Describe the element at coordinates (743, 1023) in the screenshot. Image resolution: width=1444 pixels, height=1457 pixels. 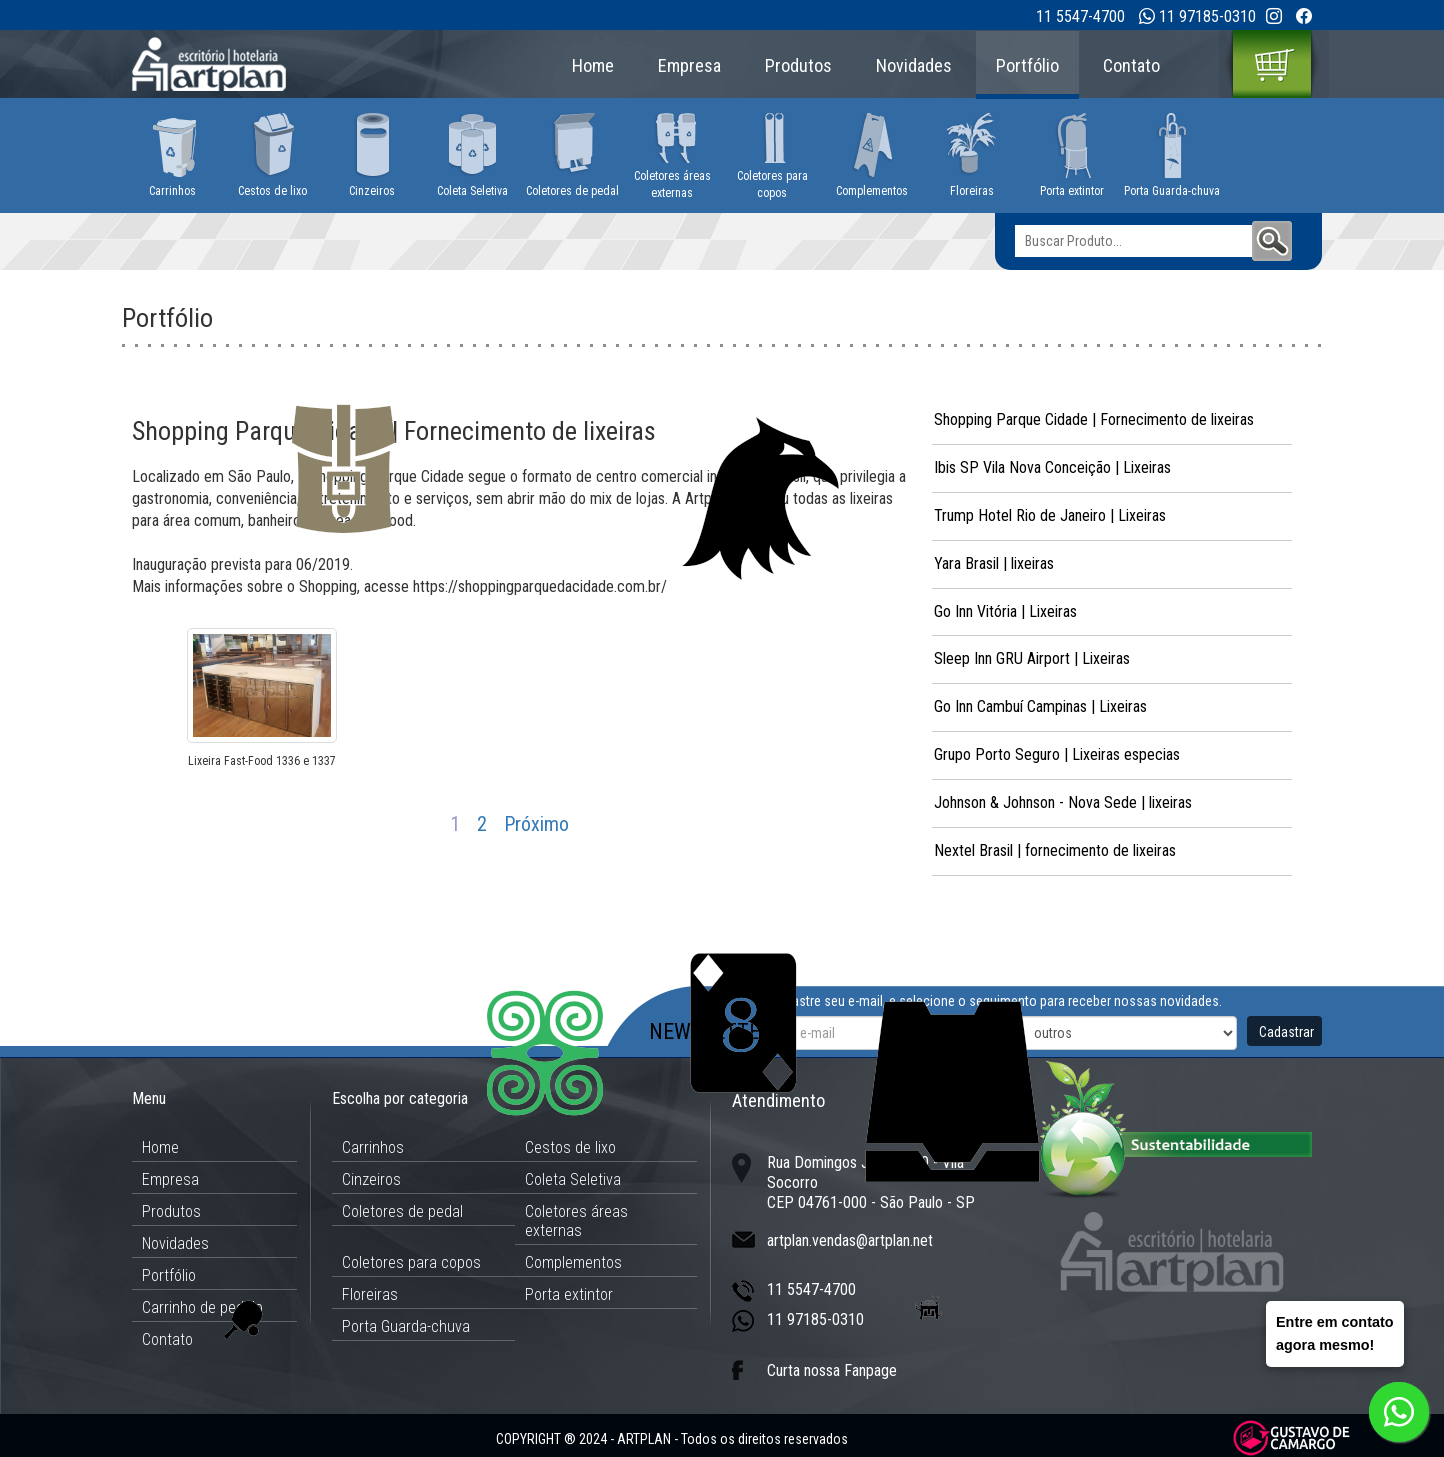
I see `play the 8 of diamonds card` at that location.